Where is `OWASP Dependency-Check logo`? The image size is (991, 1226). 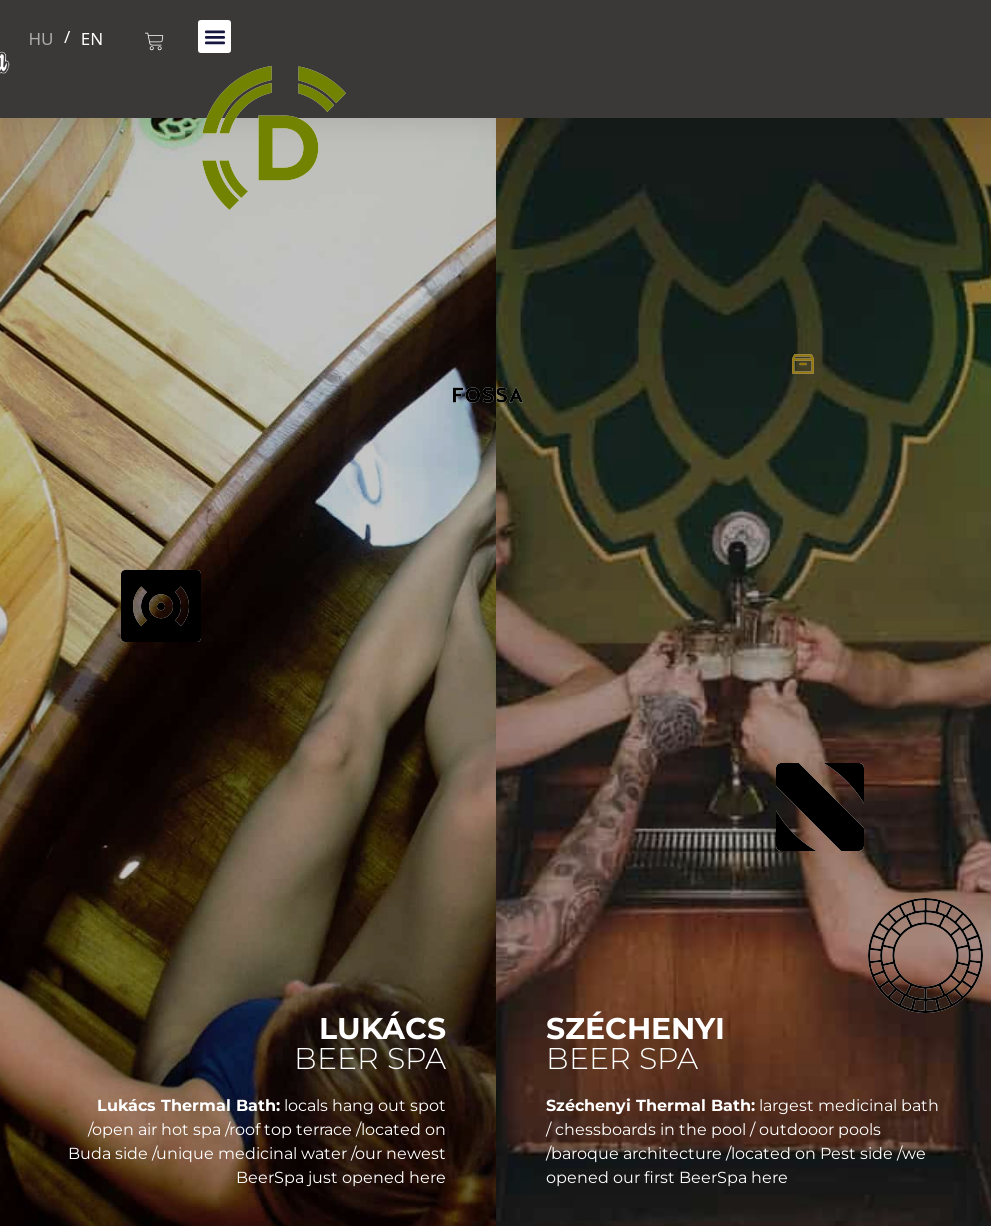 OWASP Dependency-Check logo is located at coordinates (274, 138).